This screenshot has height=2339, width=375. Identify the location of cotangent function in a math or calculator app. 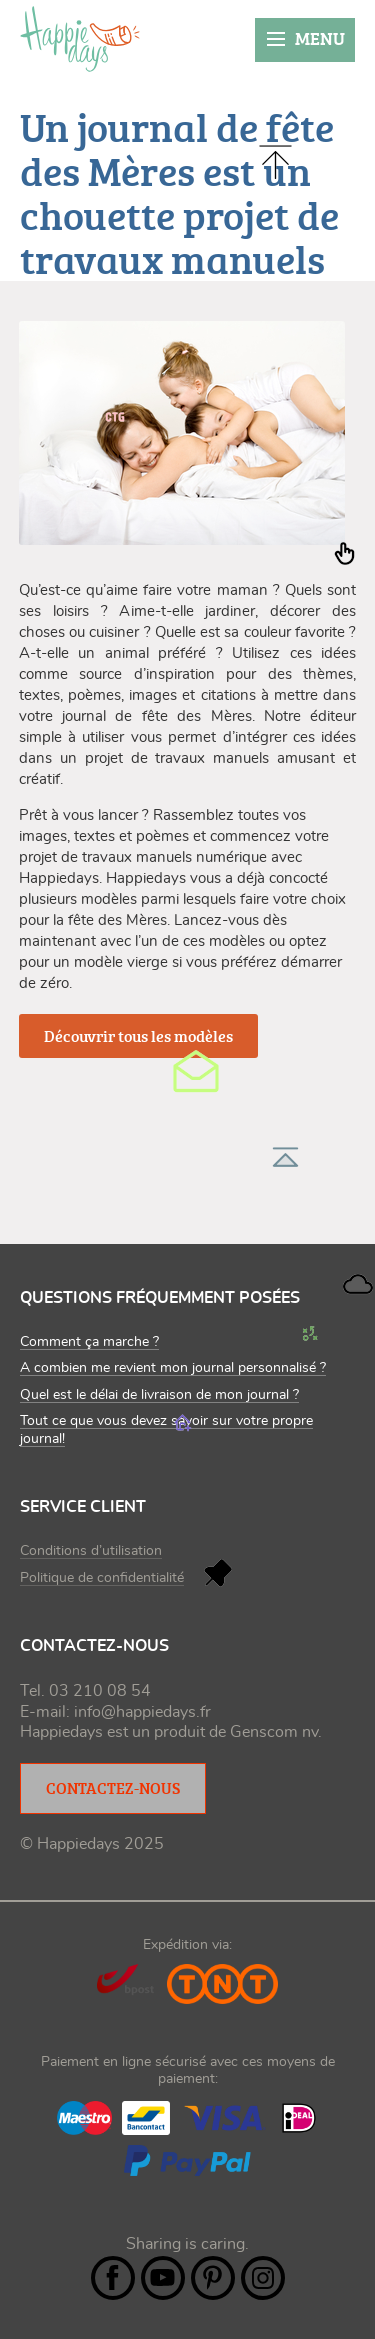
(115, 417).